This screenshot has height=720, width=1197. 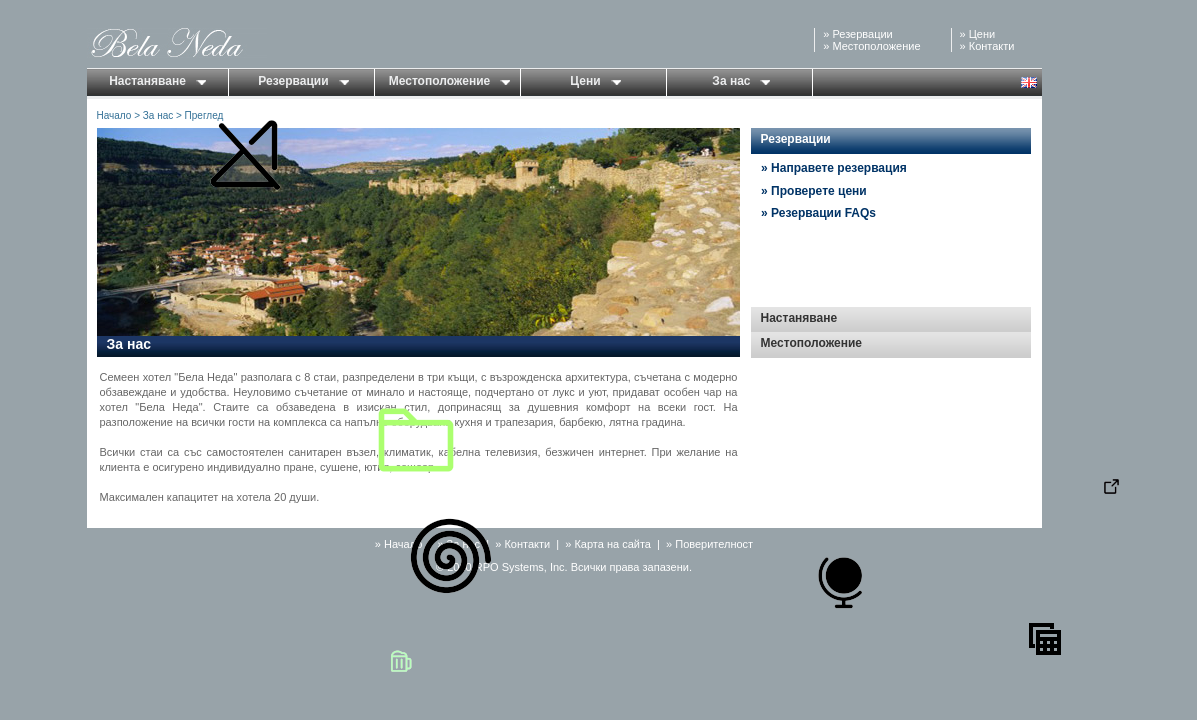 I want to click on access global or international settings, so click(x=842, y=581).